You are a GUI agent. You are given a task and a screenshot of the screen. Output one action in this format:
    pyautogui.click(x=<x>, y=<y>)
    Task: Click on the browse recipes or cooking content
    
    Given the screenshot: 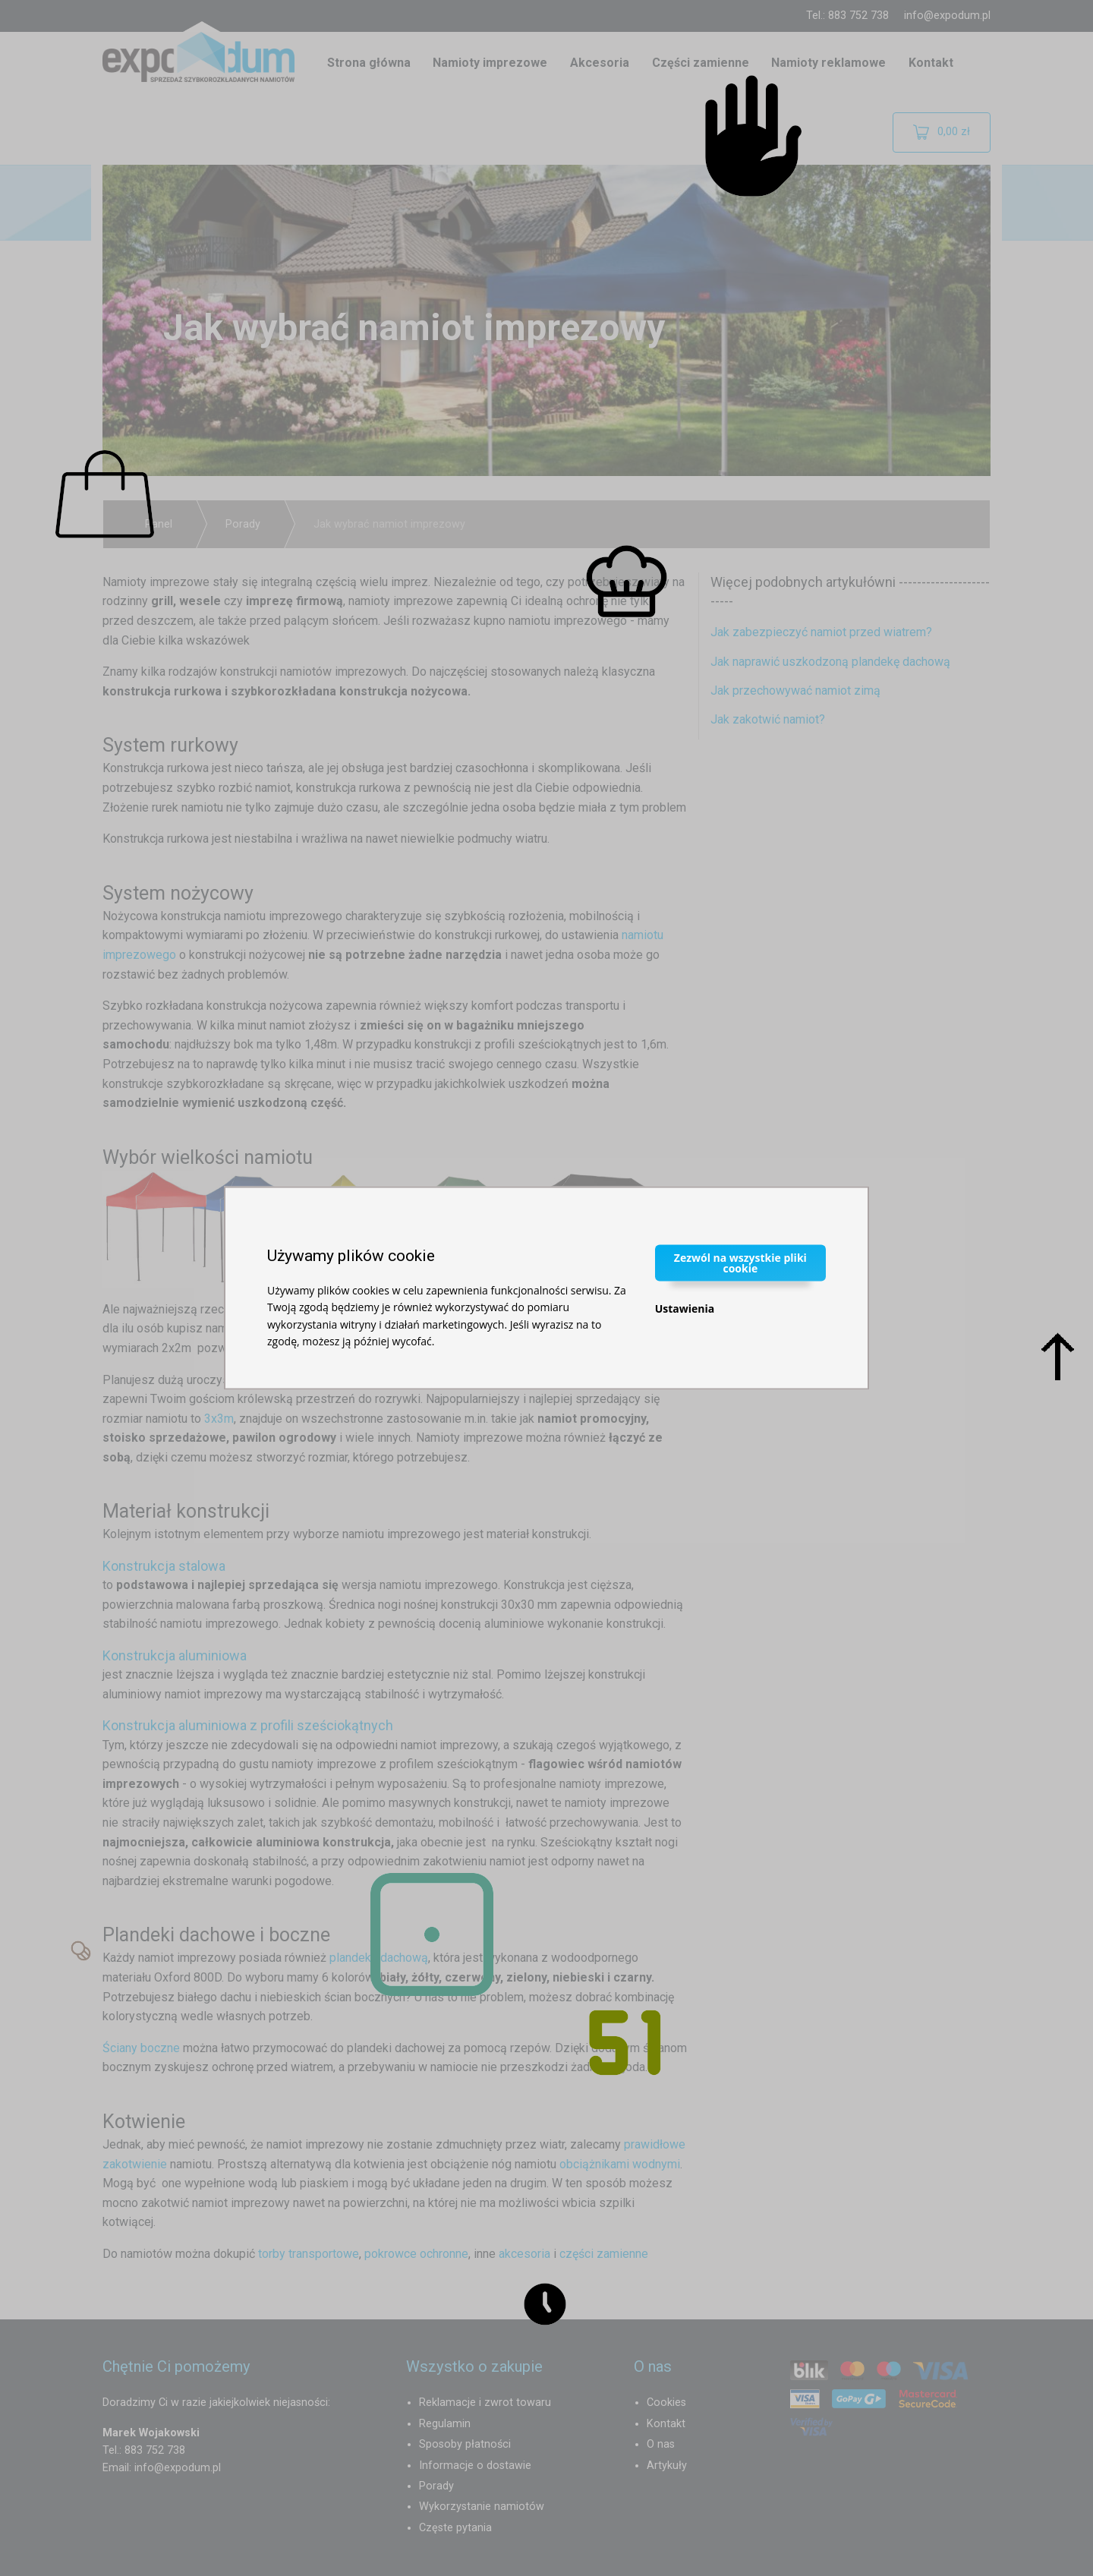 What is the action you would take?
    pyautogui.click(x=626, y=582)
    